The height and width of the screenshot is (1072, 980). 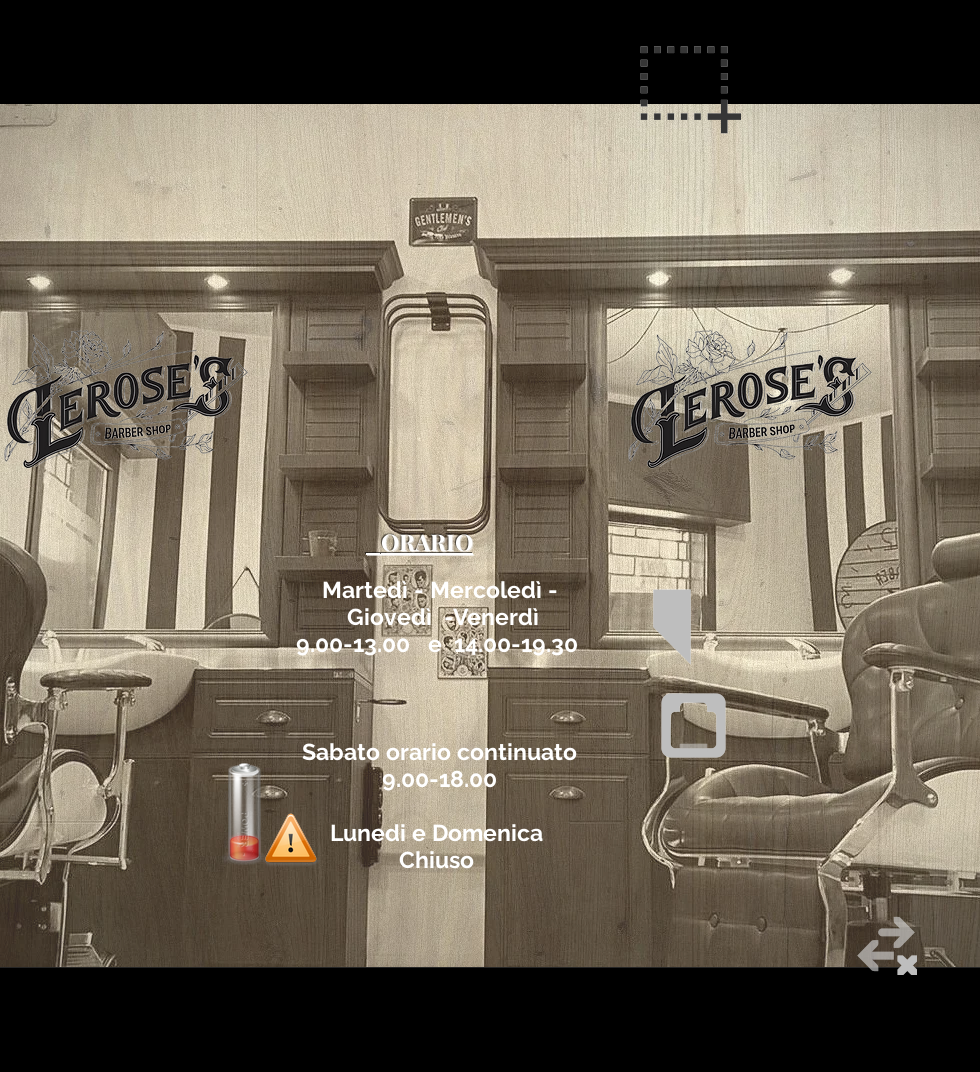 What do you see at coordinates (268, 815) in the screenshot?
I see `indicates low battery warning` at bounding box center [268, 815].